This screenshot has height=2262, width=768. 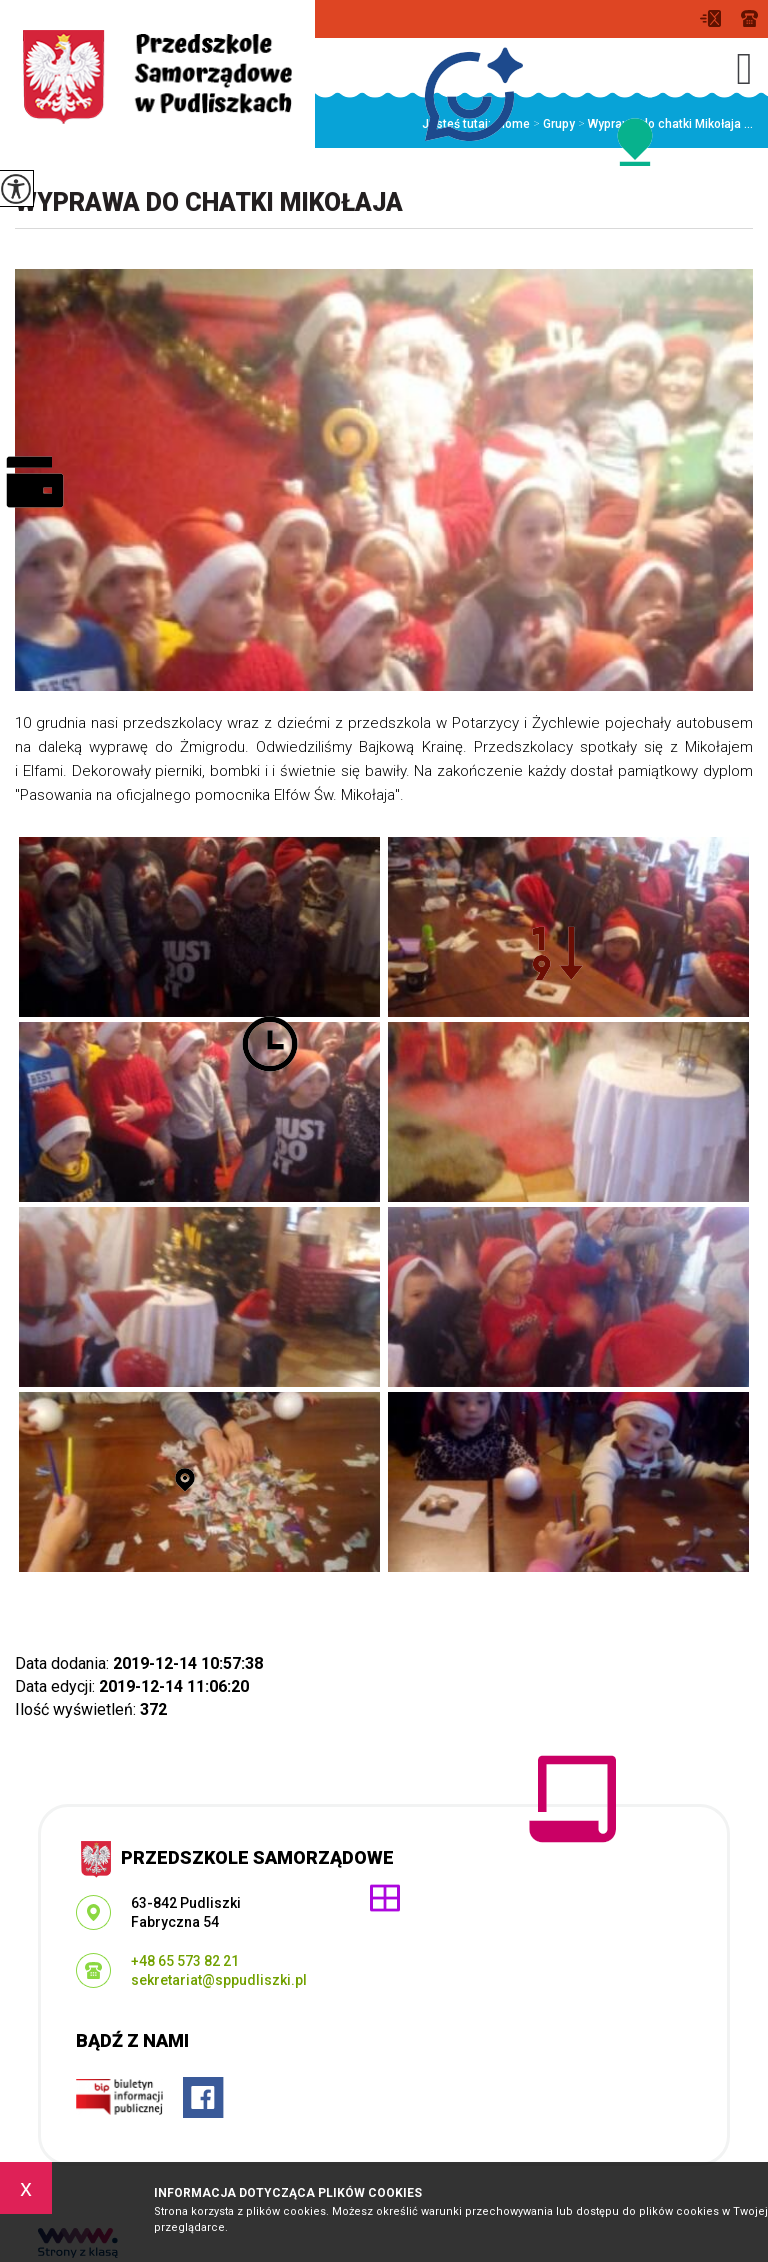 What do you see at coordinates (469, 96) in the screenshot?
I see `start a conversation with AI assistant` at bounding box center [469, 96].